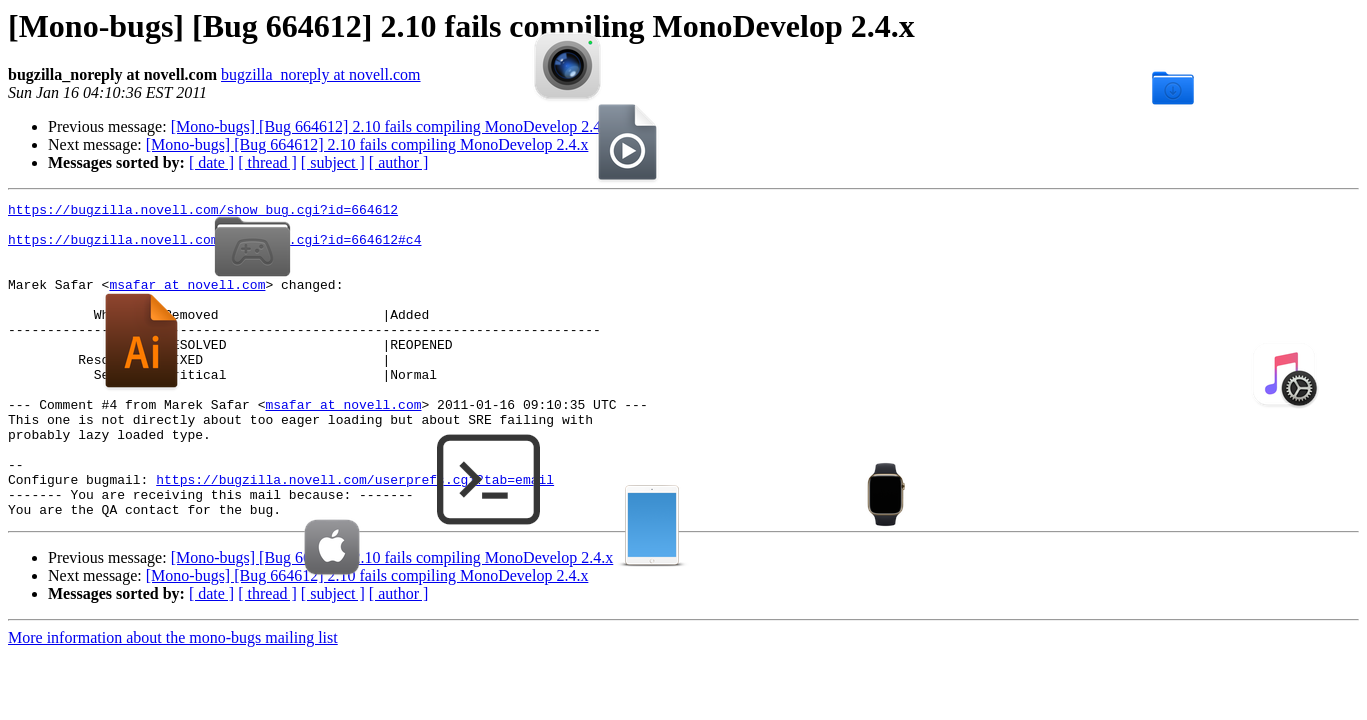  I want to click on a kdenlive title clip file, so click(627, 143).